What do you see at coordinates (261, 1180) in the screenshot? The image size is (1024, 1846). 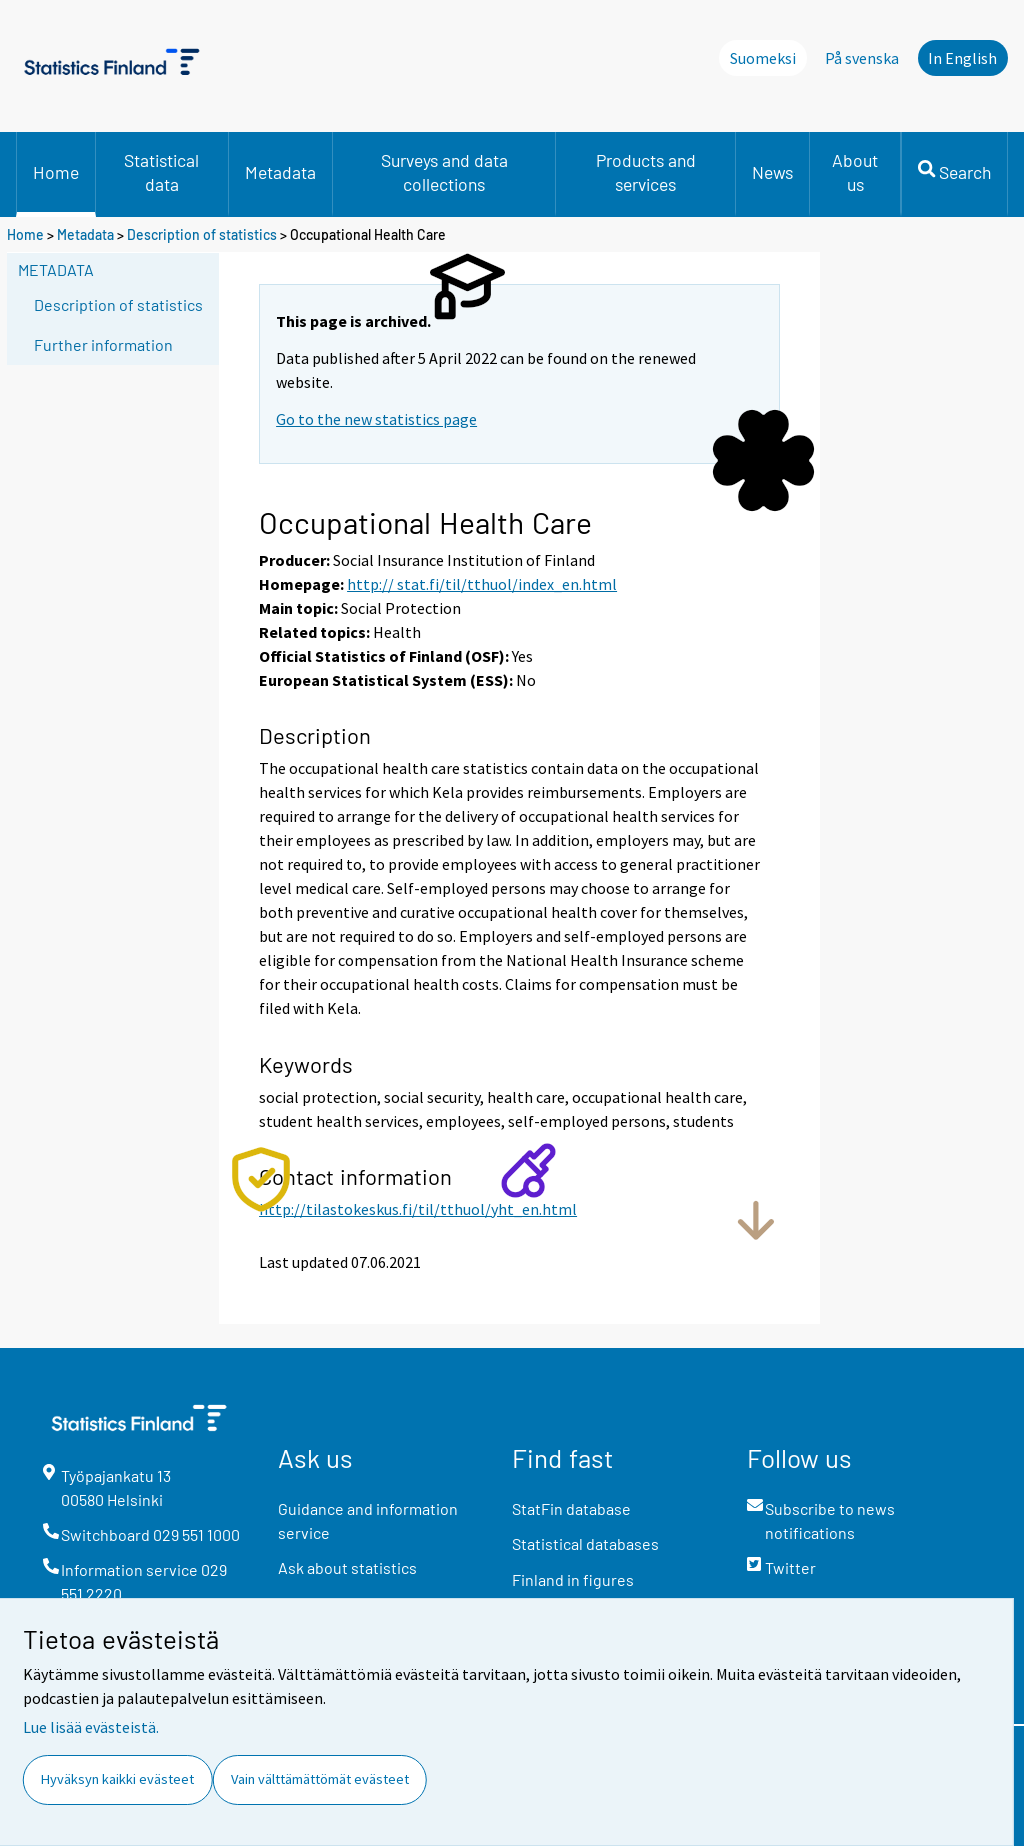 I see `indicates verified security or protection status` at bounding box center [261, 1180].